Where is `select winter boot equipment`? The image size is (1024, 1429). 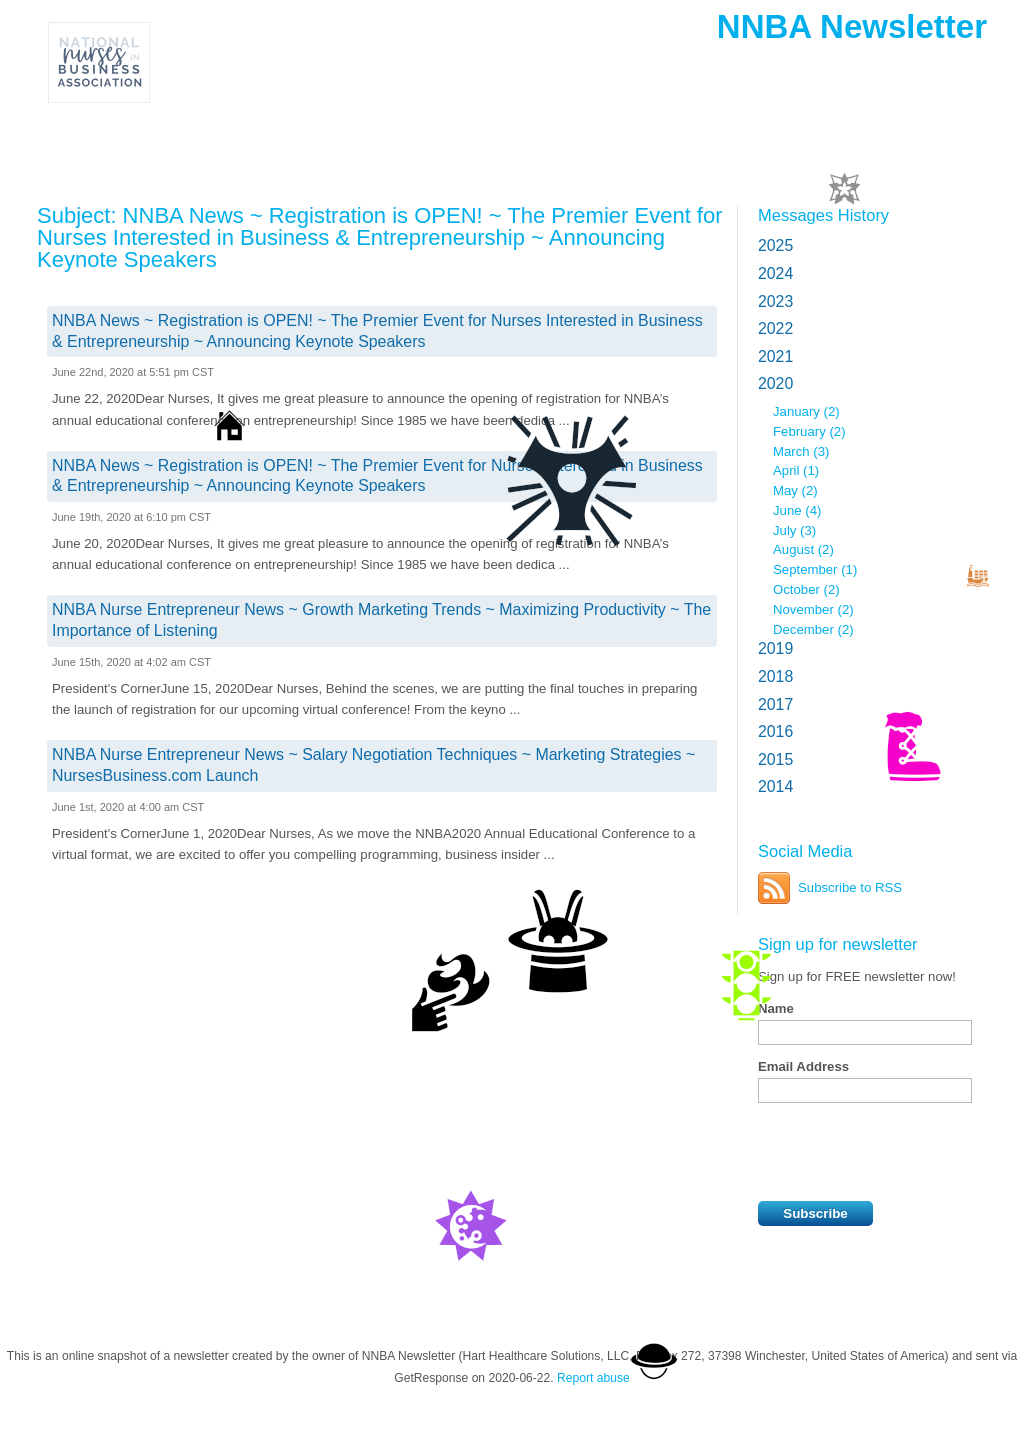 select winter boot equipment is located at coordinates (912, 746).